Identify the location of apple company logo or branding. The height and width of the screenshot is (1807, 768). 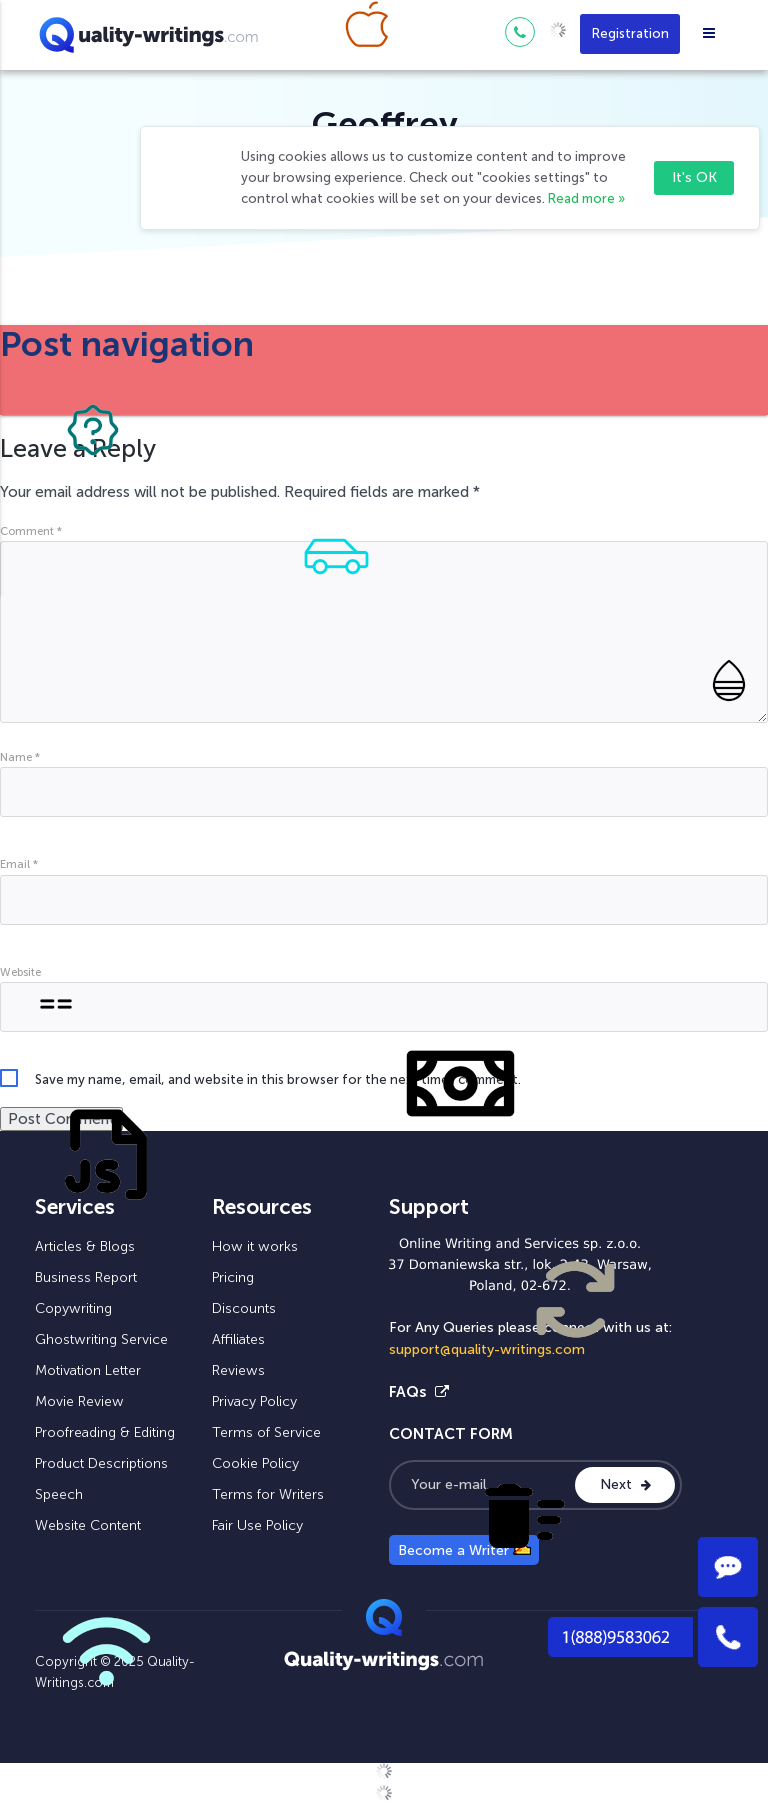
(368, 27).